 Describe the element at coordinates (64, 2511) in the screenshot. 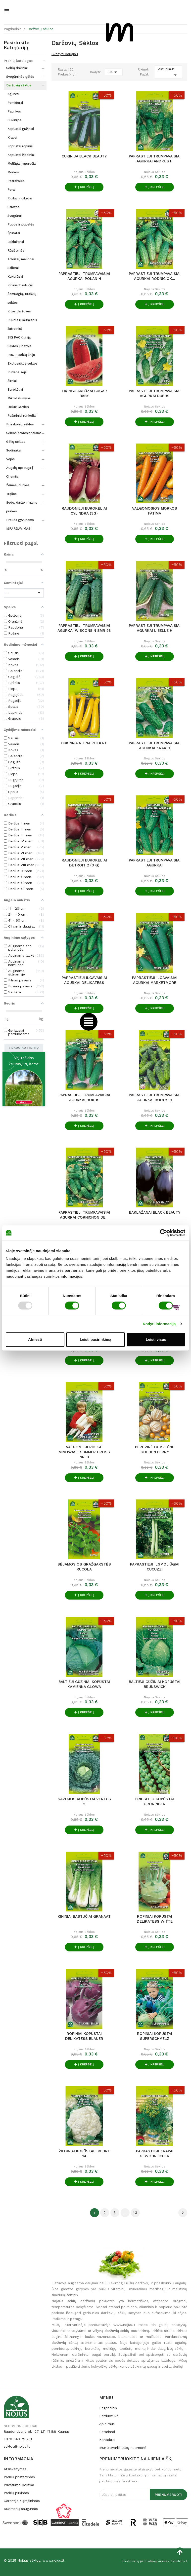

I see `PySyft library or framework logo` at that location.